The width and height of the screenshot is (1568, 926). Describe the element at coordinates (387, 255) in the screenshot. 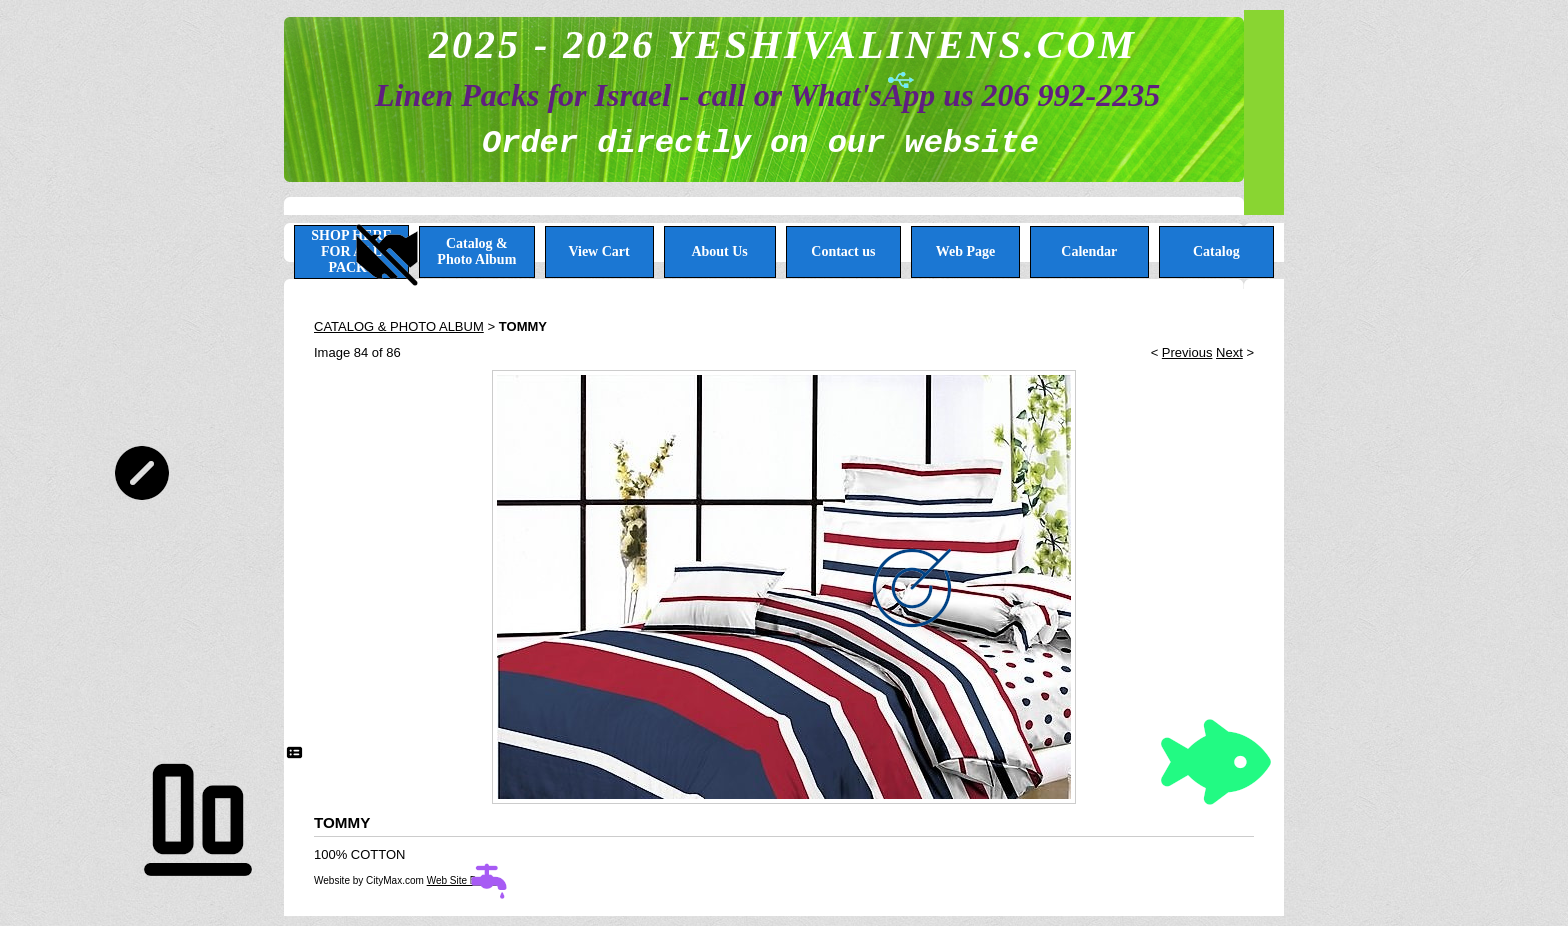

I see `indicates agreement or partnership is cancelled` at that location.